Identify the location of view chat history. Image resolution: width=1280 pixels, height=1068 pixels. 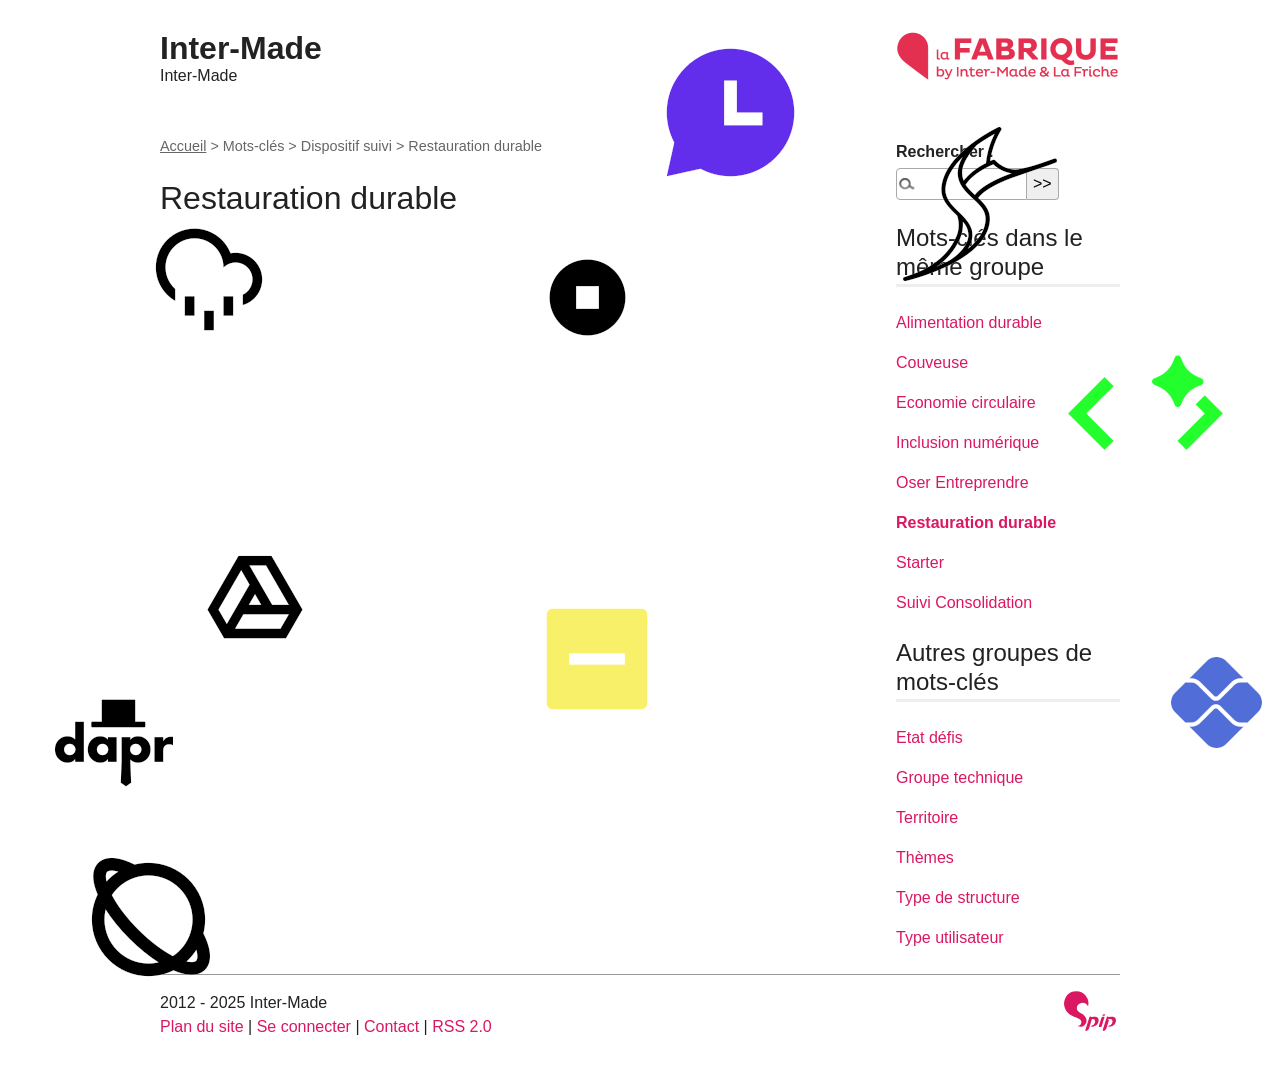
(730, 112).